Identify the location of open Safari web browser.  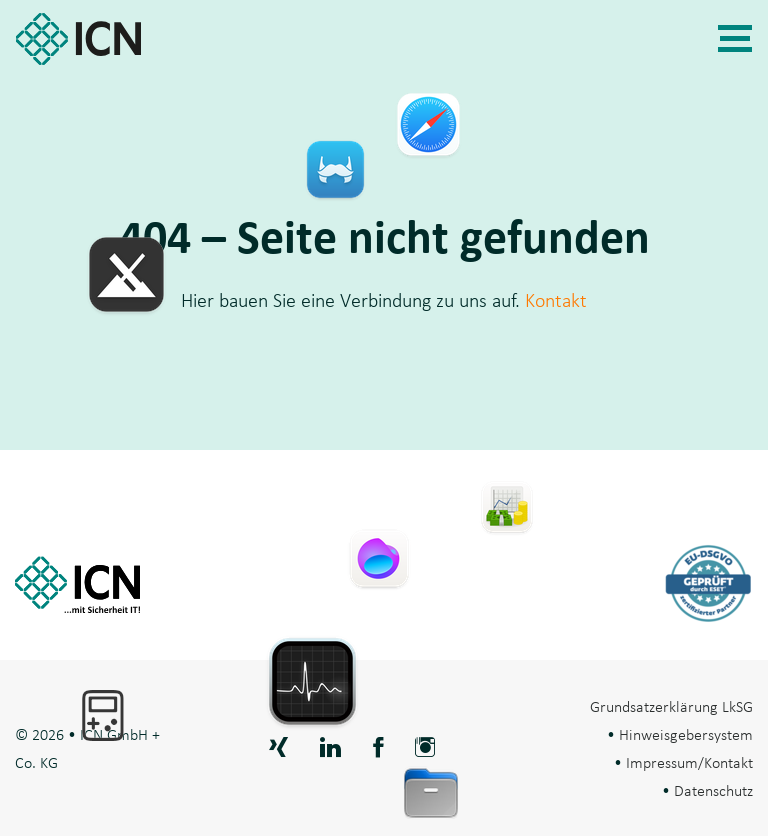
(428, 124).